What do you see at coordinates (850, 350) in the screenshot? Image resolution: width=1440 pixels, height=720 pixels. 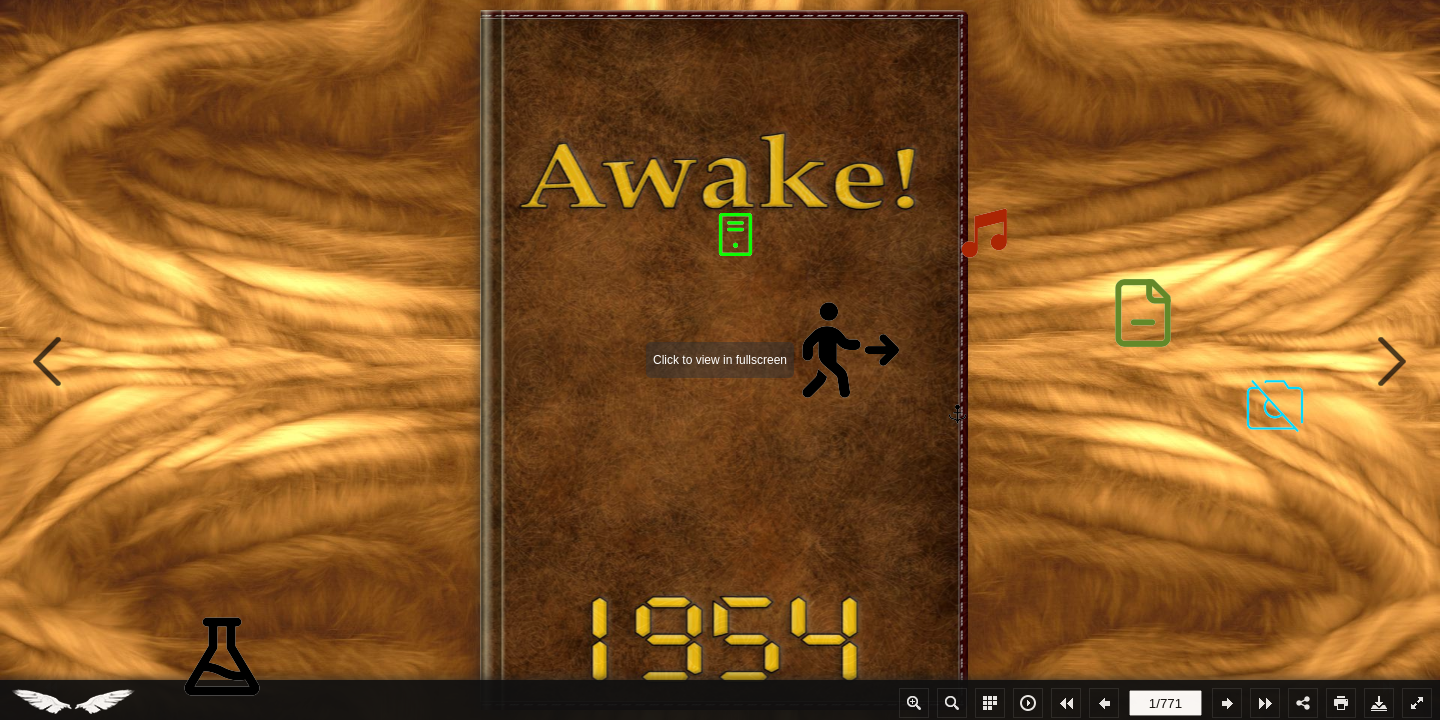 I see `exit or leave current area` at bounding box center [850, 350].